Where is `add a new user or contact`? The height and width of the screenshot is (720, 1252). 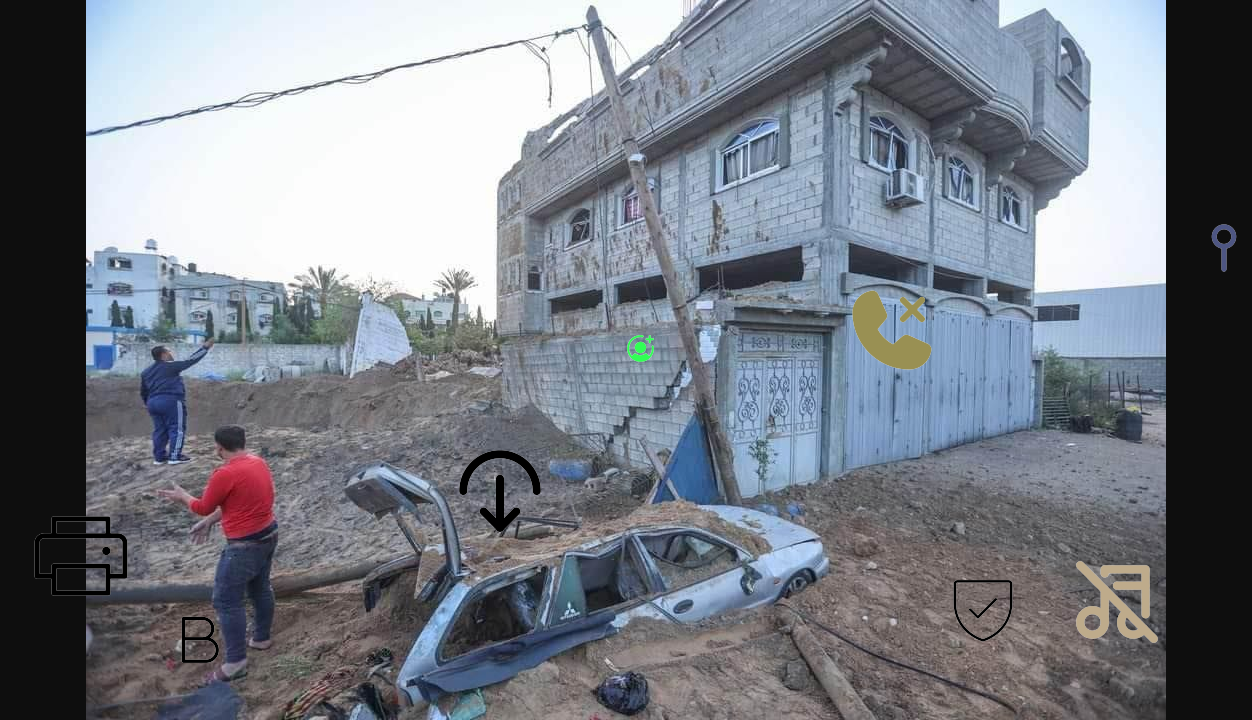 add a new user or contact is located at coordinates (640, 348).